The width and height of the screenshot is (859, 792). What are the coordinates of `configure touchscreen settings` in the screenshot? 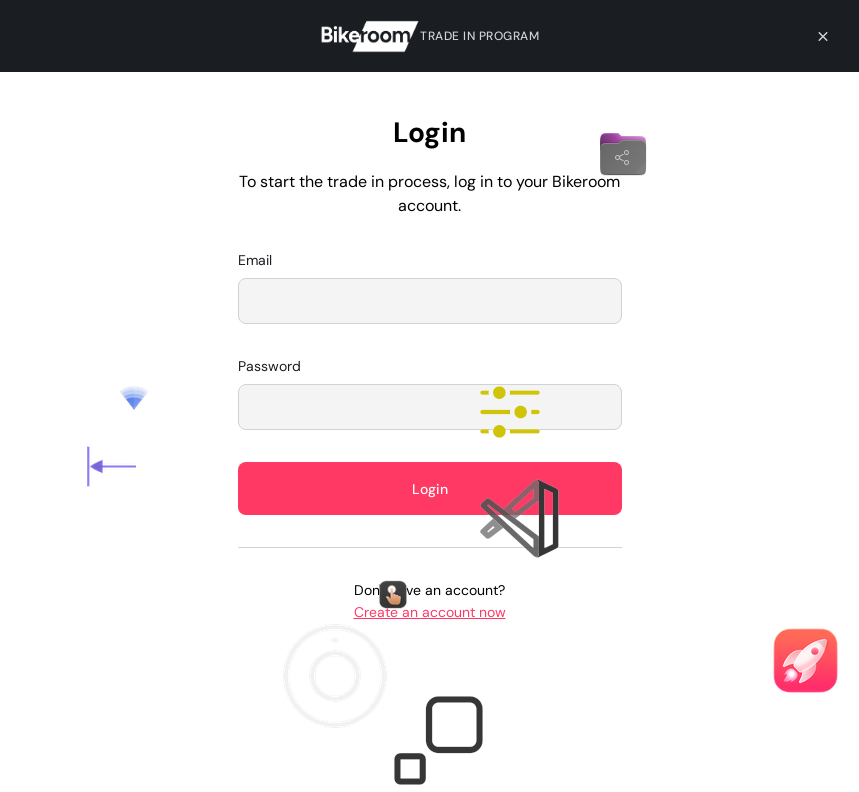 It's located at (393, 595).